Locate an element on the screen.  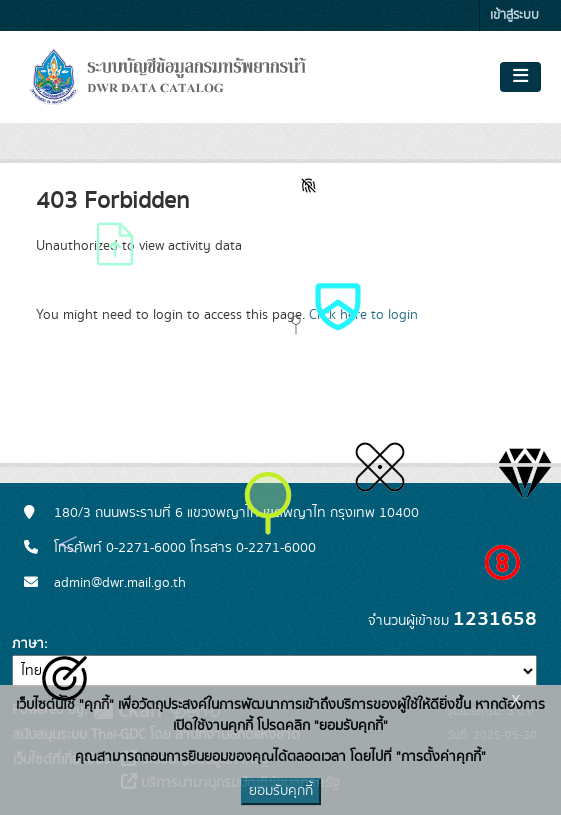
set a goal or objective is located at coordinates (64, 678).